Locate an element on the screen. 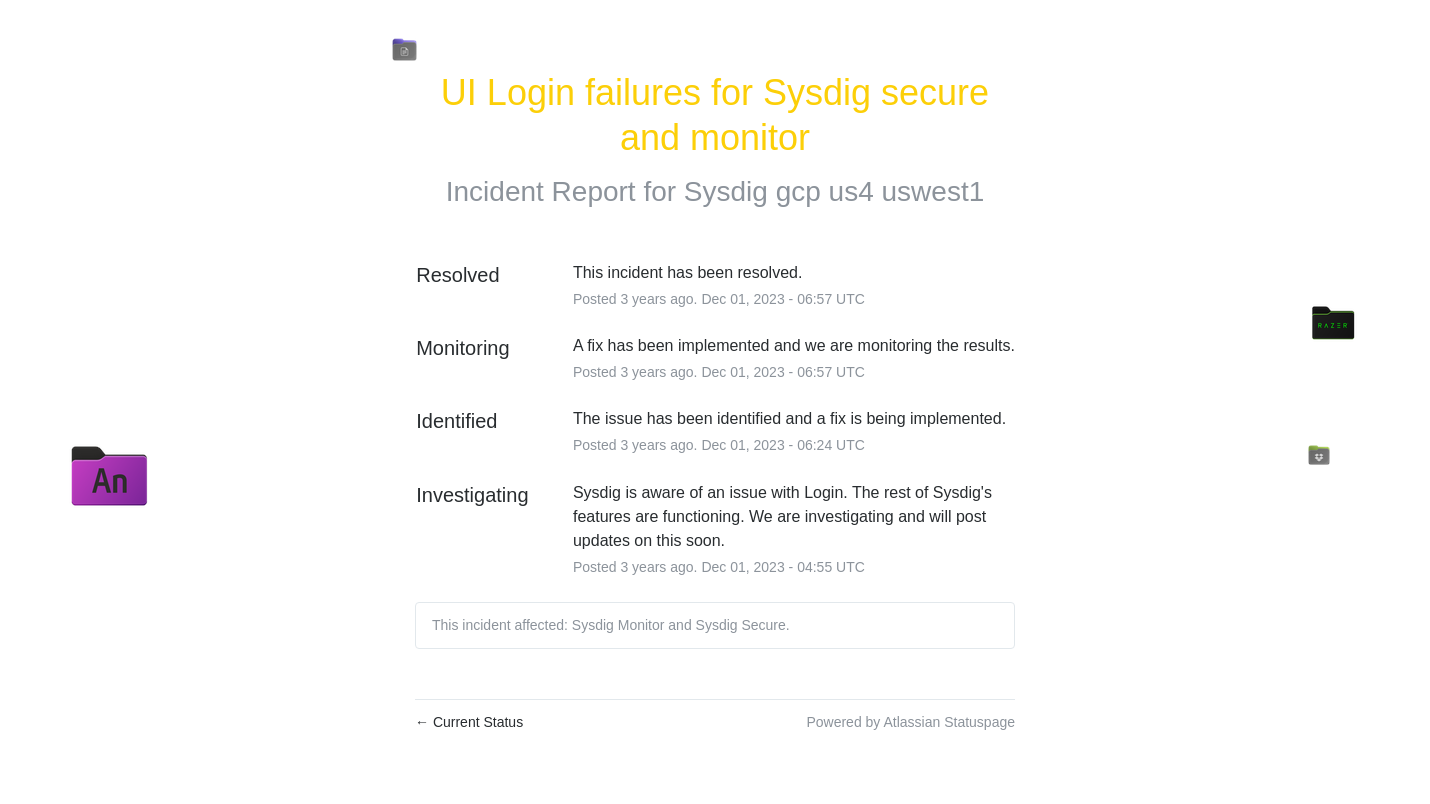 The width and height of the screenshot is (1430, 804). folder for razer software or game files is located at coordinates (1333, 324).